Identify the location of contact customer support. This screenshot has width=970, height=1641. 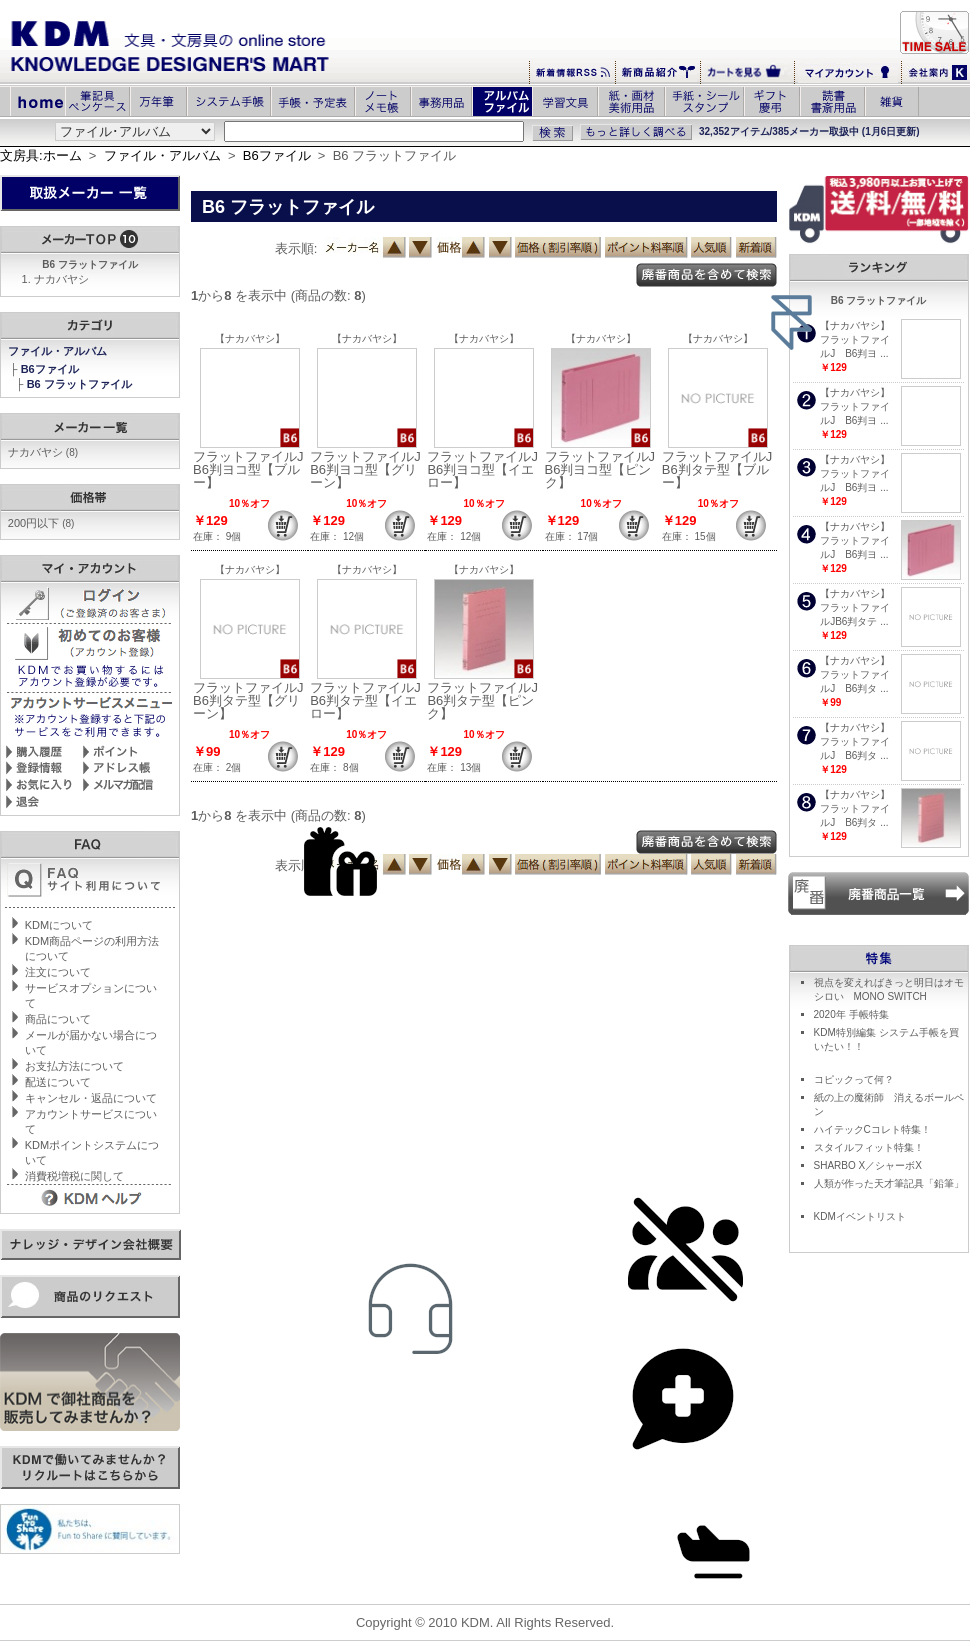
(410, 1305).